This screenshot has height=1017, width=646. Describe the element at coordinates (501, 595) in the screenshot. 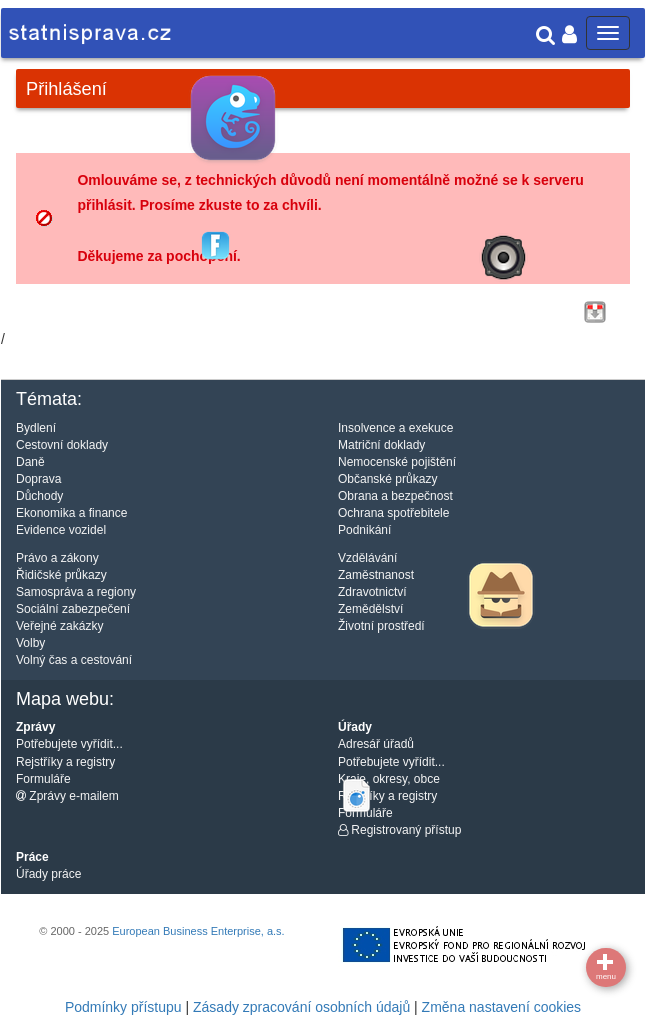

I see `open d-spy application for debugging d-bus` at that location.